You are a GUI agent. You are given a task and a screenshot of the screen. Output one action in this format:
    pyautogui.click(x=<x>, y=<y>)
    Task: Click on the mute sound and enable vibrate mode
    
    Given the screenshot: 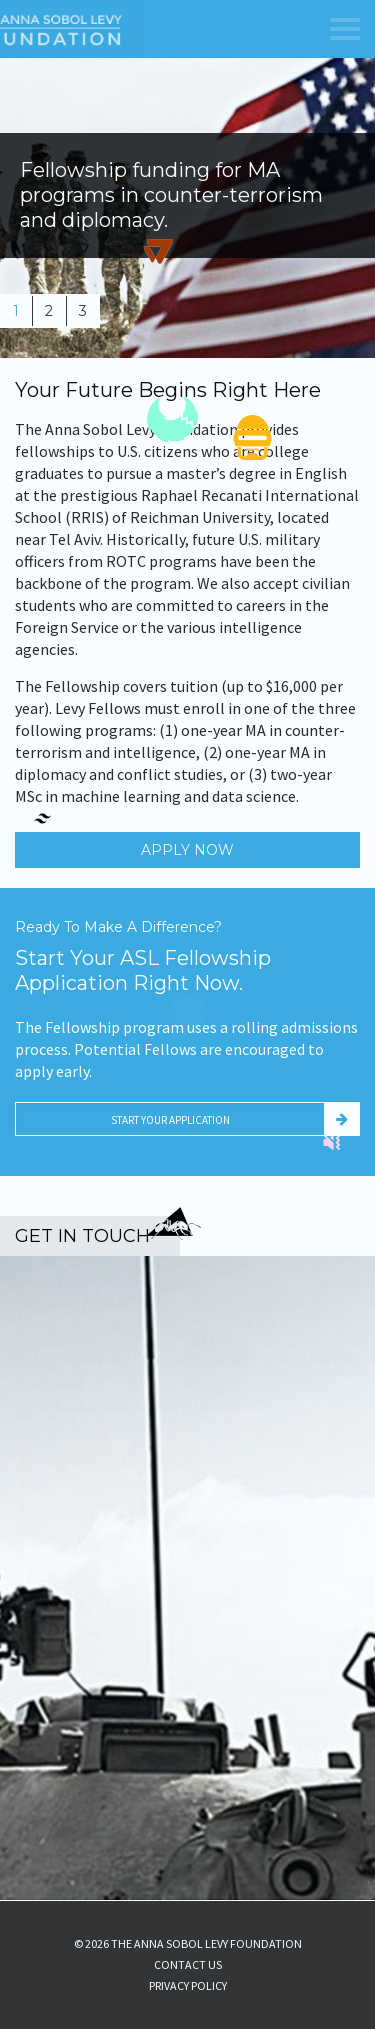 What is the action you would take?
    pyautogui.click(x=332, y=1142)
    